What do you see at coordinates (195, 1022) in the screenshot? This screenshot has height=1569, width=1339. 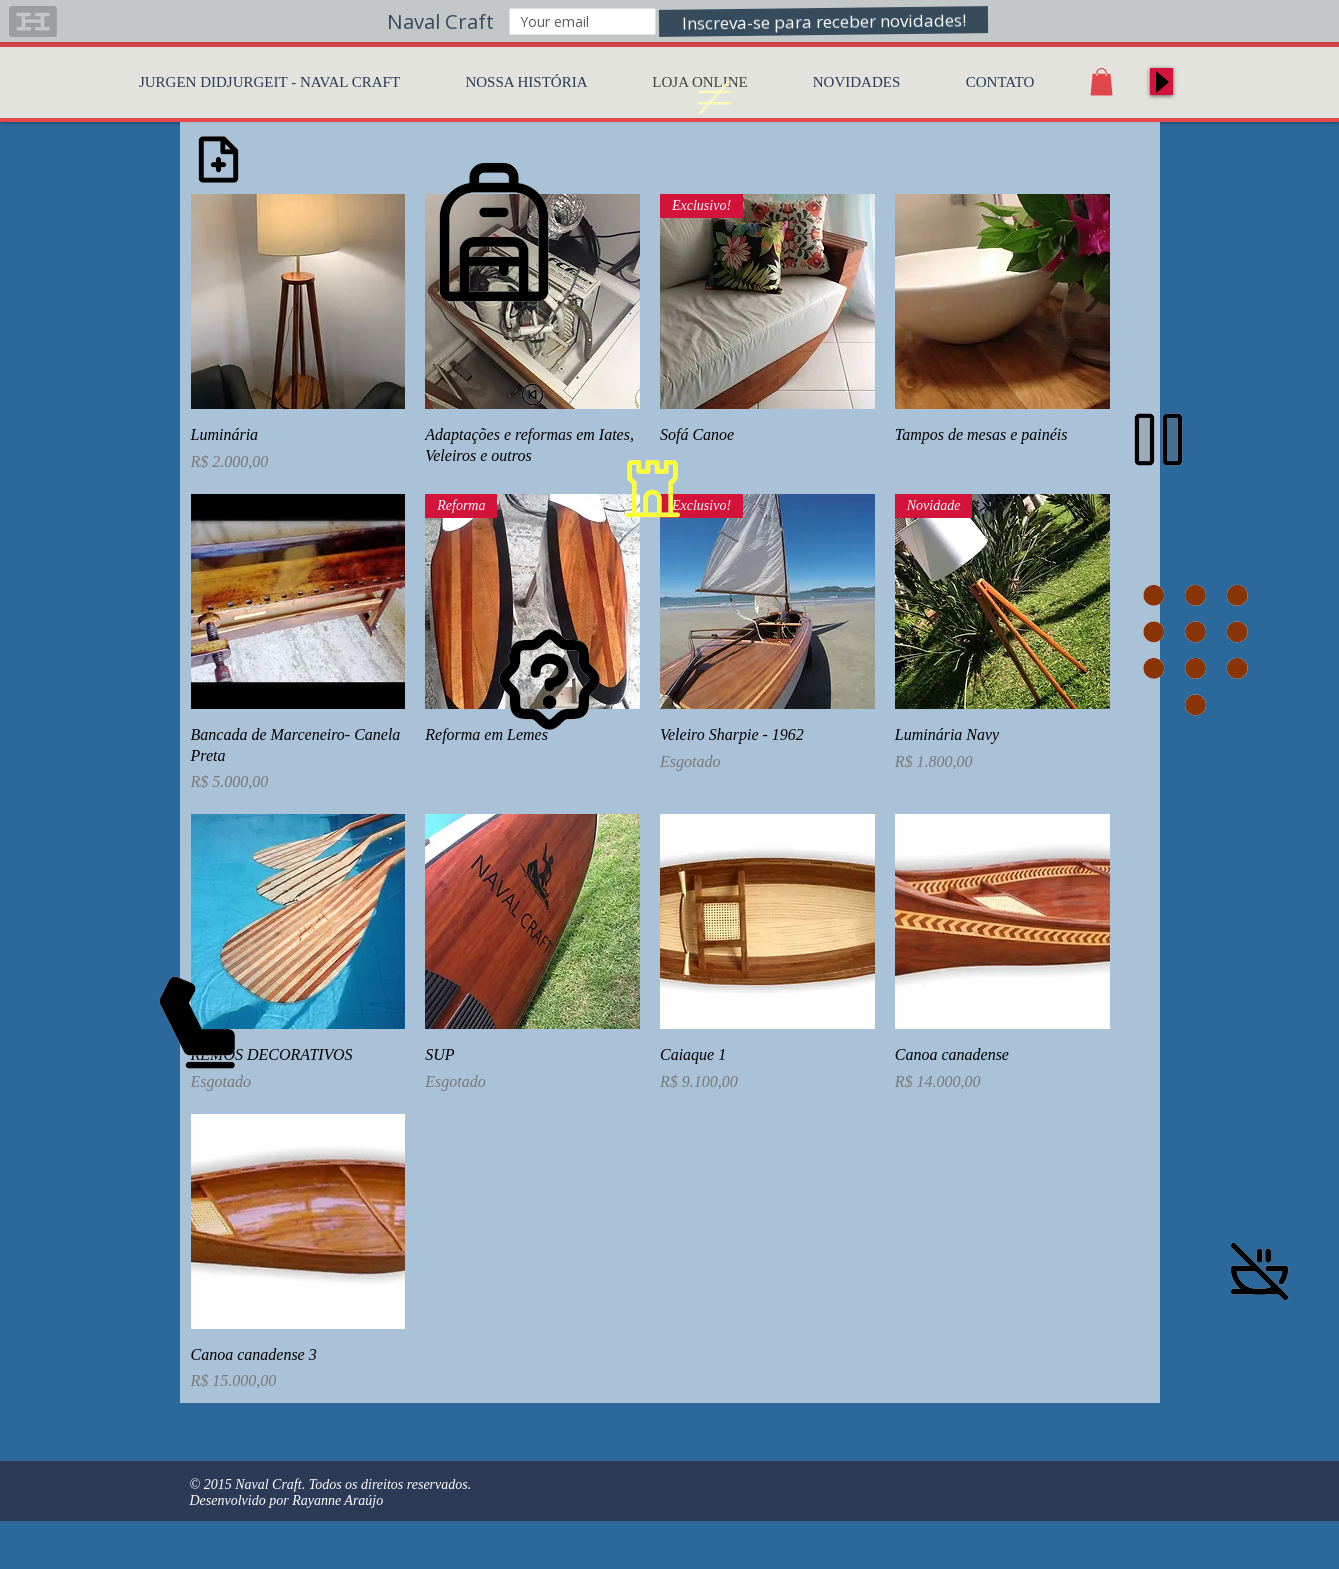 I see `select or reserve a seat` at bounding box center [195, 1022].